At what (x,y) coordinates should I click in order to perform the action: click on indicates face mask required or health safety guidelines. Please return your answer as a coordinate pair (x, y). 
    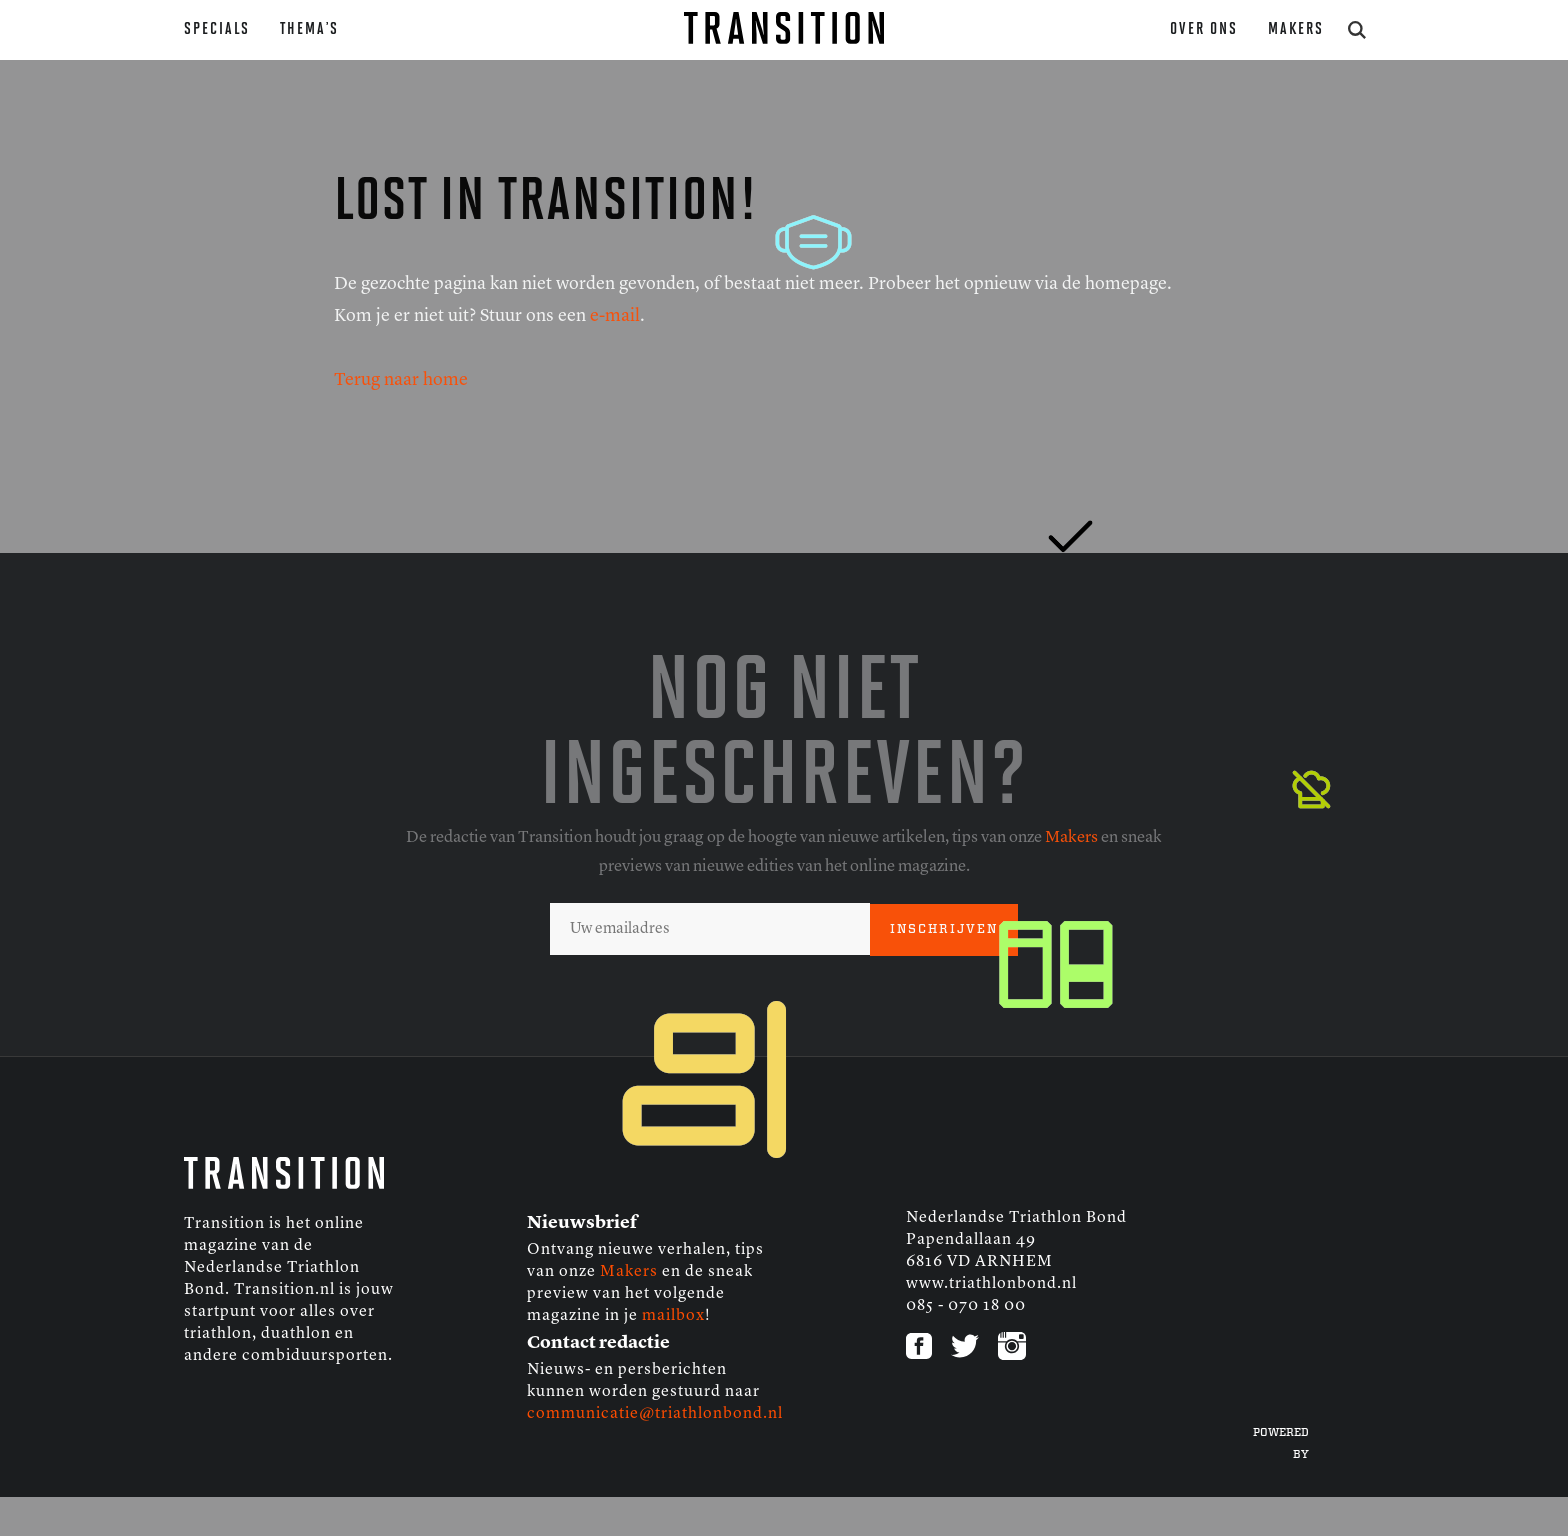
    Looking at the image, I should click on (813, 243).